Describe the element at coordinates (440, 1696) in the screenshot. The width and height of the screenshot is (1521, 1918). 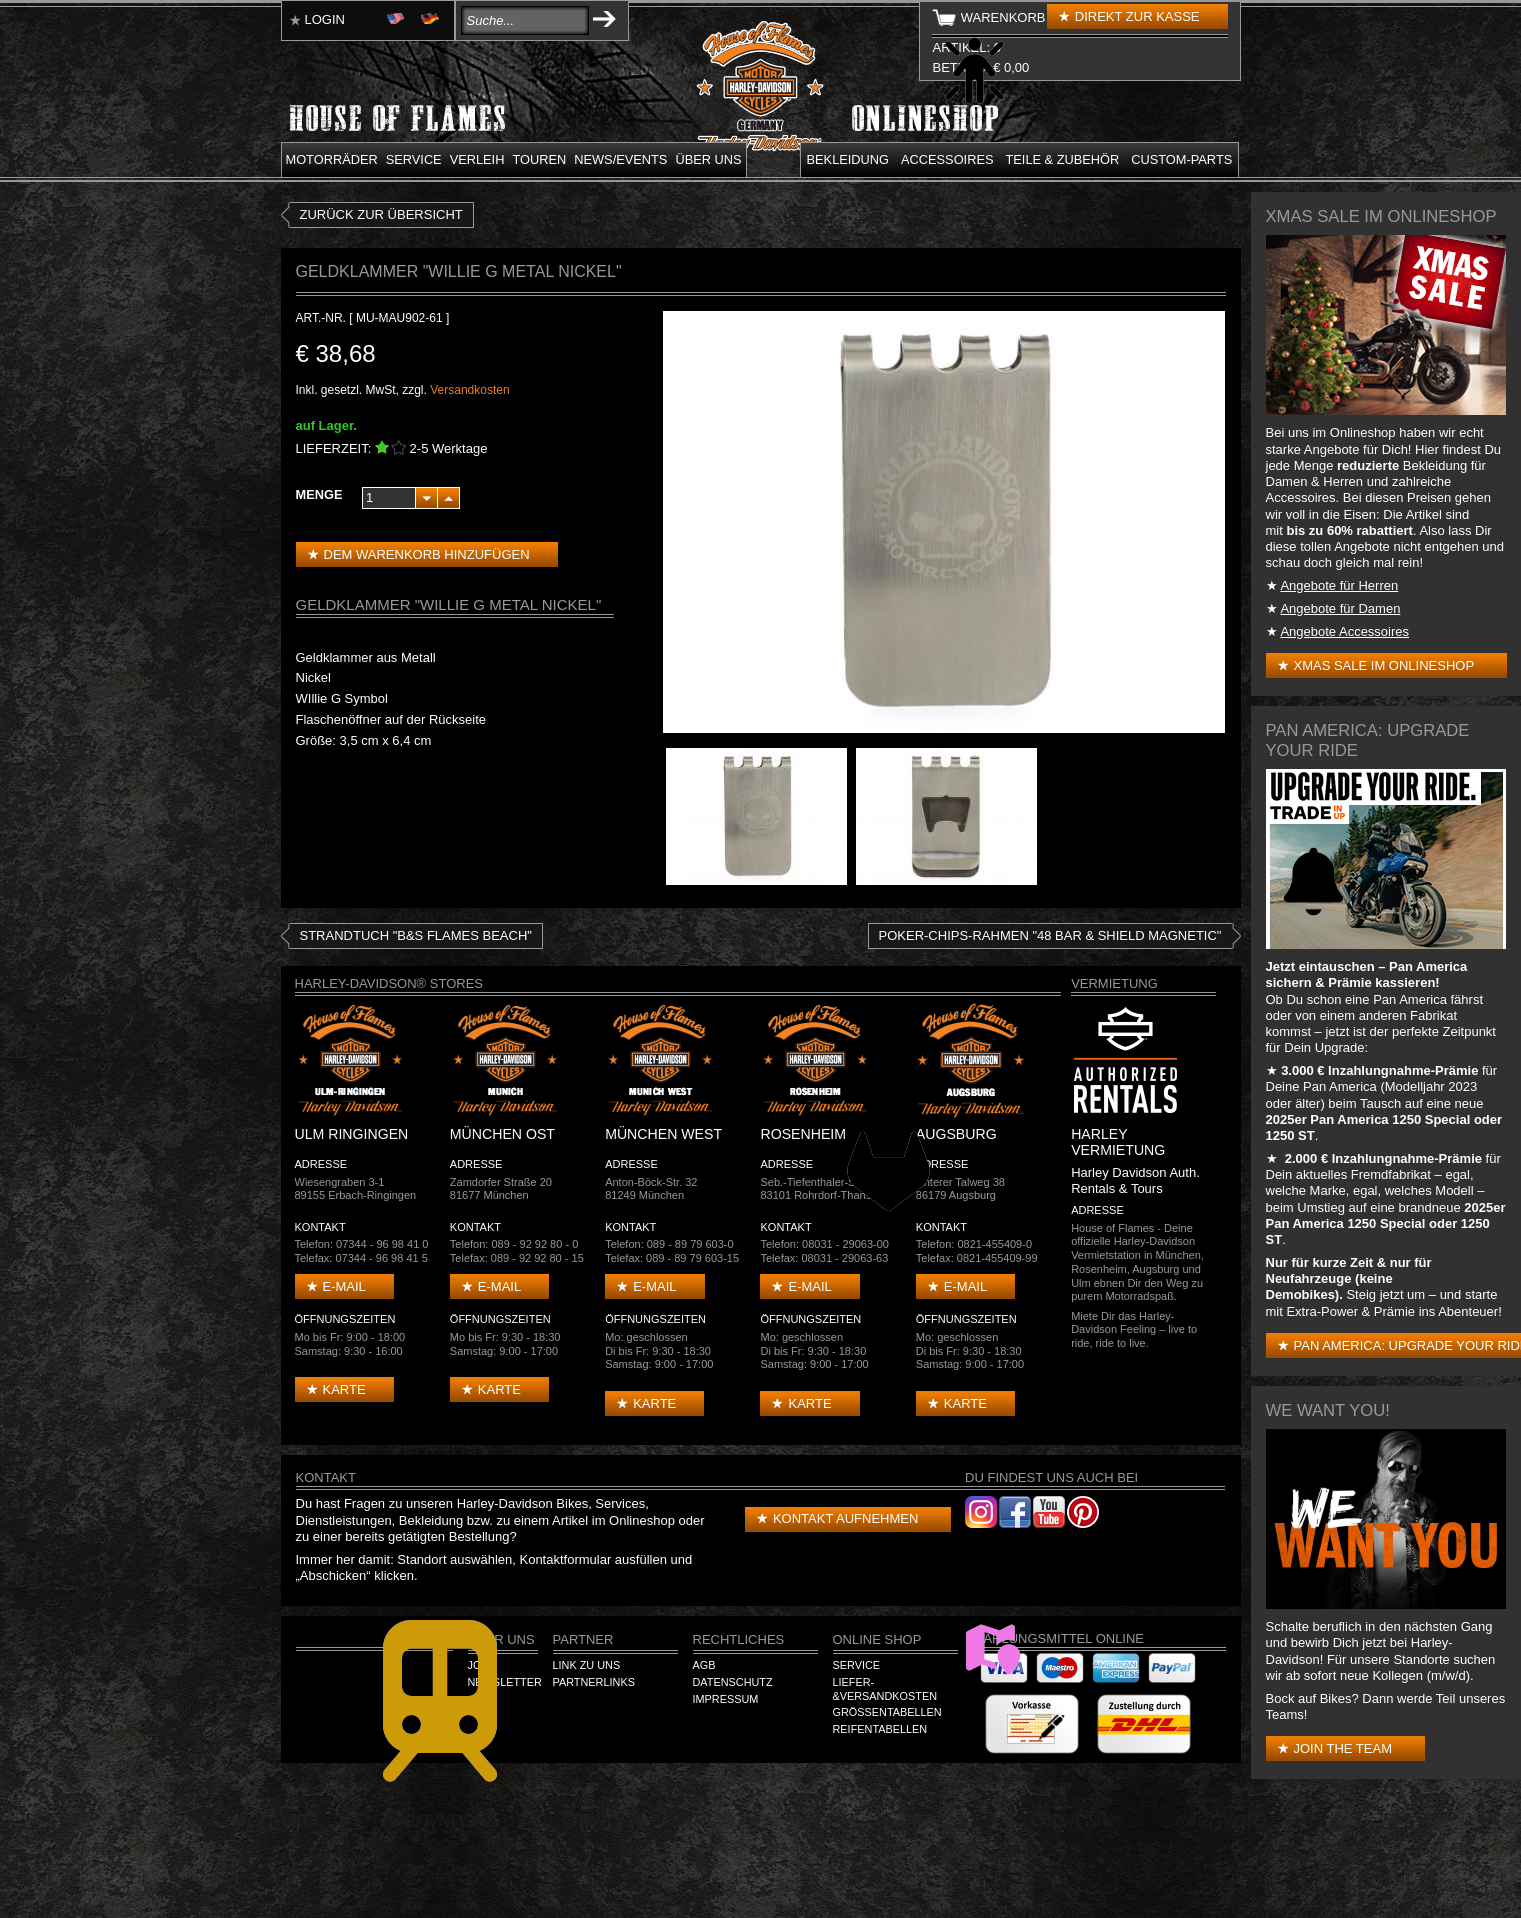
I see `access subway or metro transit information` at that location.